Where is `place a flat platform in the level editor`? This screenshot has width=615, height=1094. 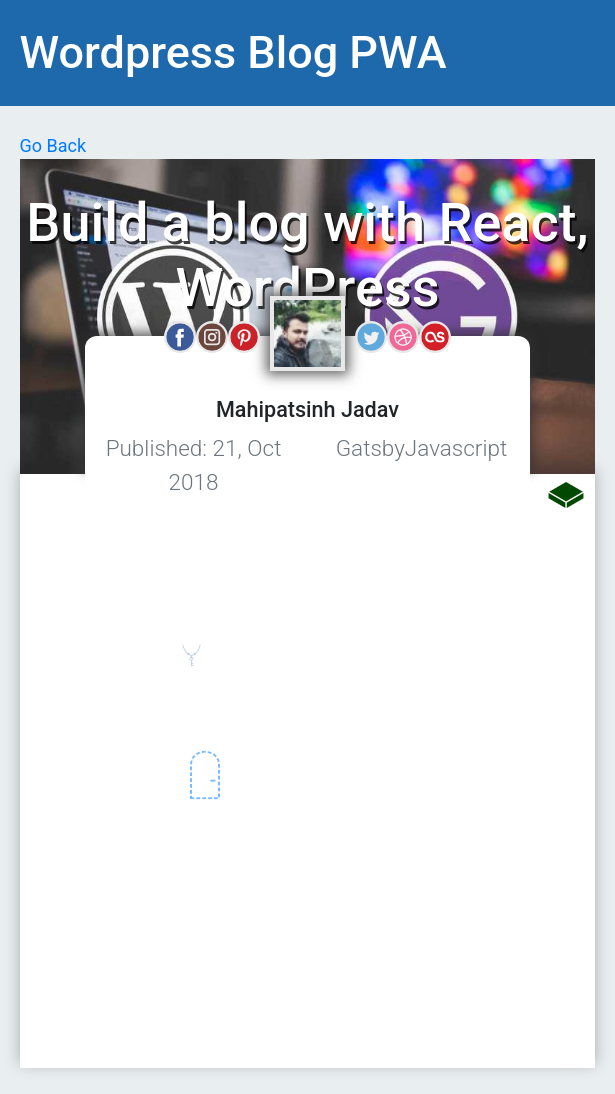
place a flat platform in the level editor is located at coordinates (566, 495).